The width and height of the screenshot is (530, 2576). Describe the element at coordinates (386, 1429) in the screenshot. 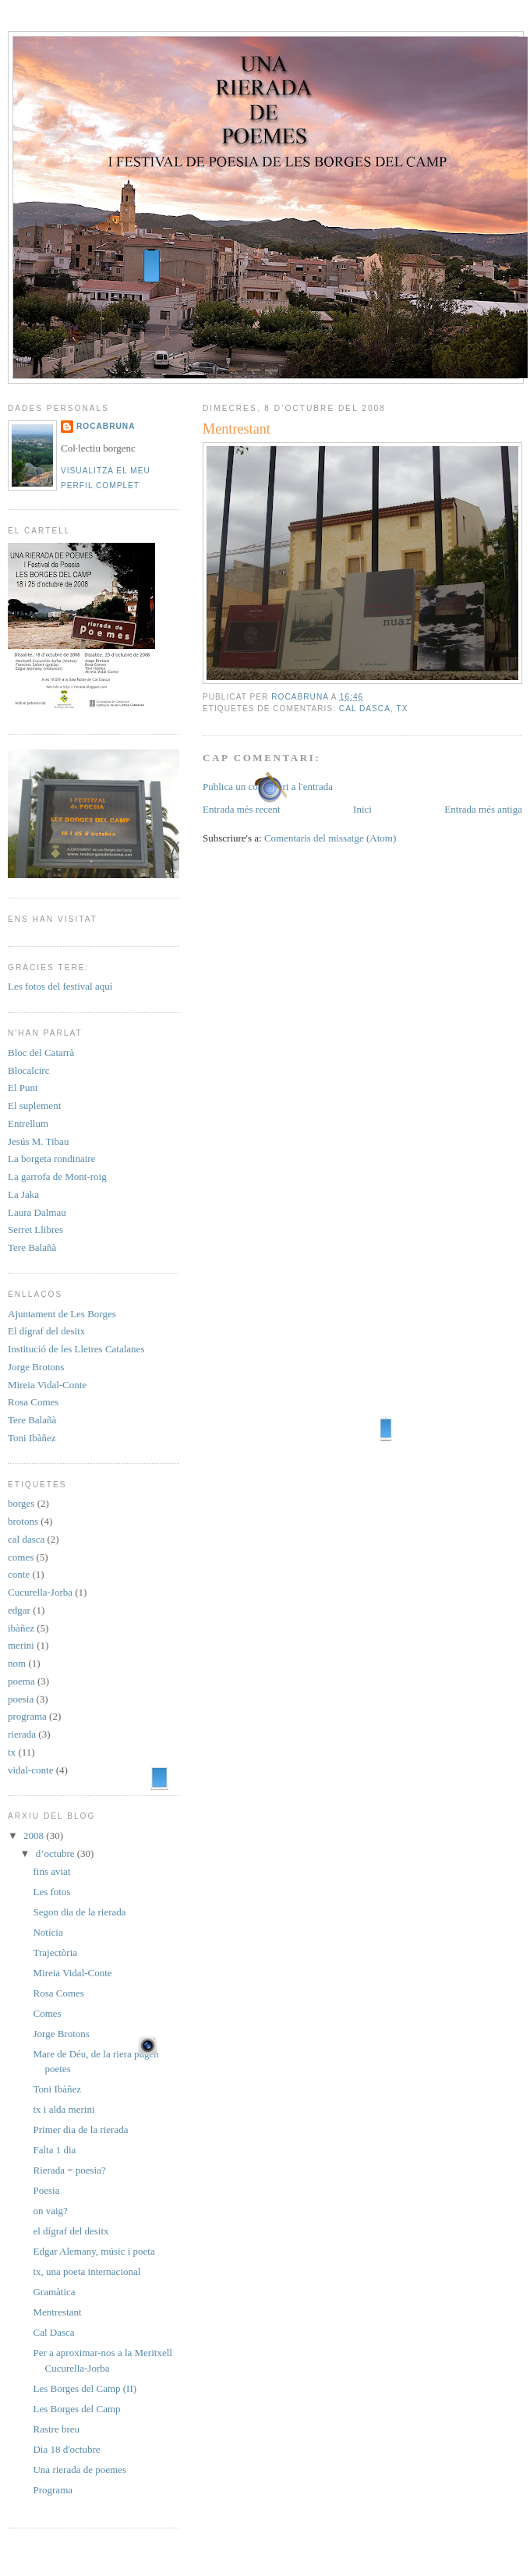

I see `connect to or manage your iPhone device` at that location.